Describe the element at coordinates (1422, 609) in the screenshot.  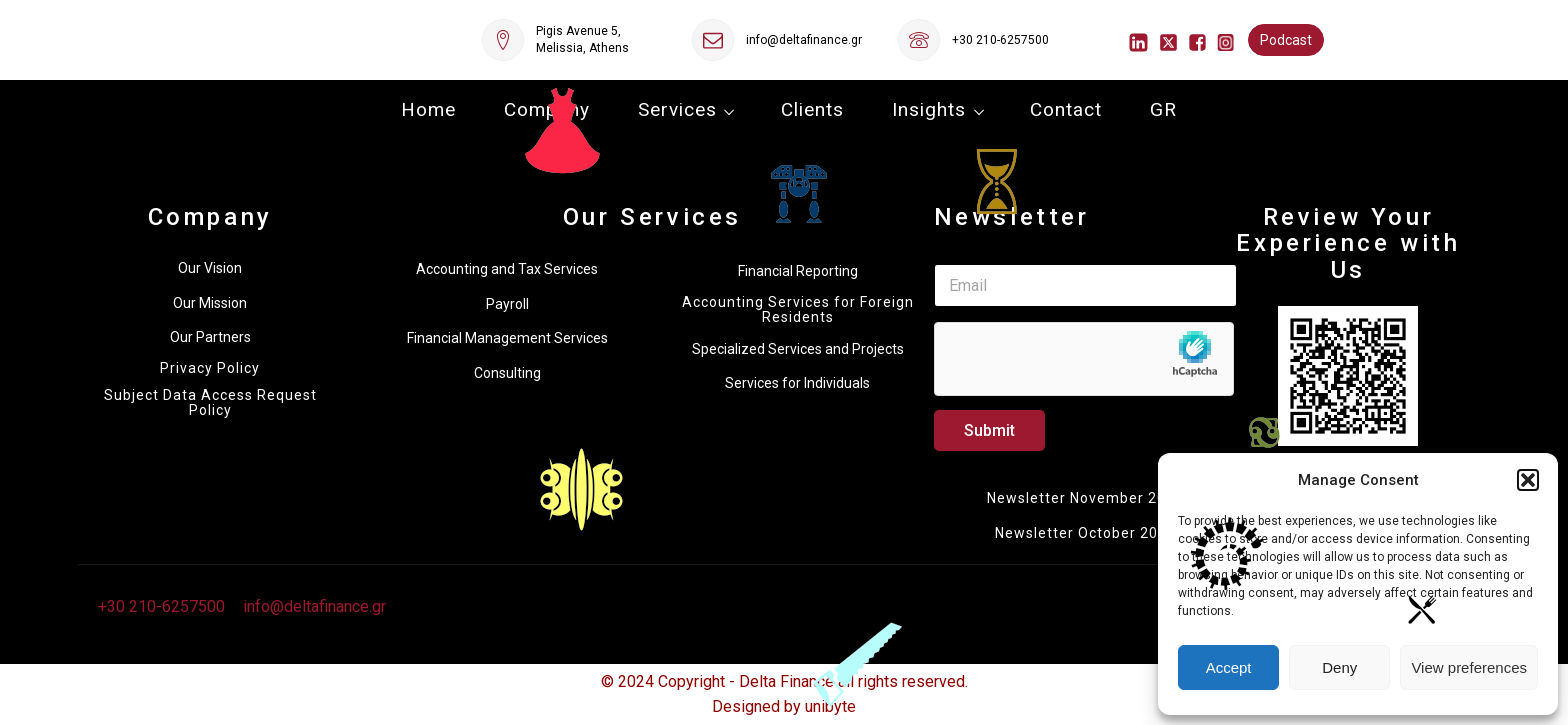
I see `find nearby restaurants or dining options` at that location.